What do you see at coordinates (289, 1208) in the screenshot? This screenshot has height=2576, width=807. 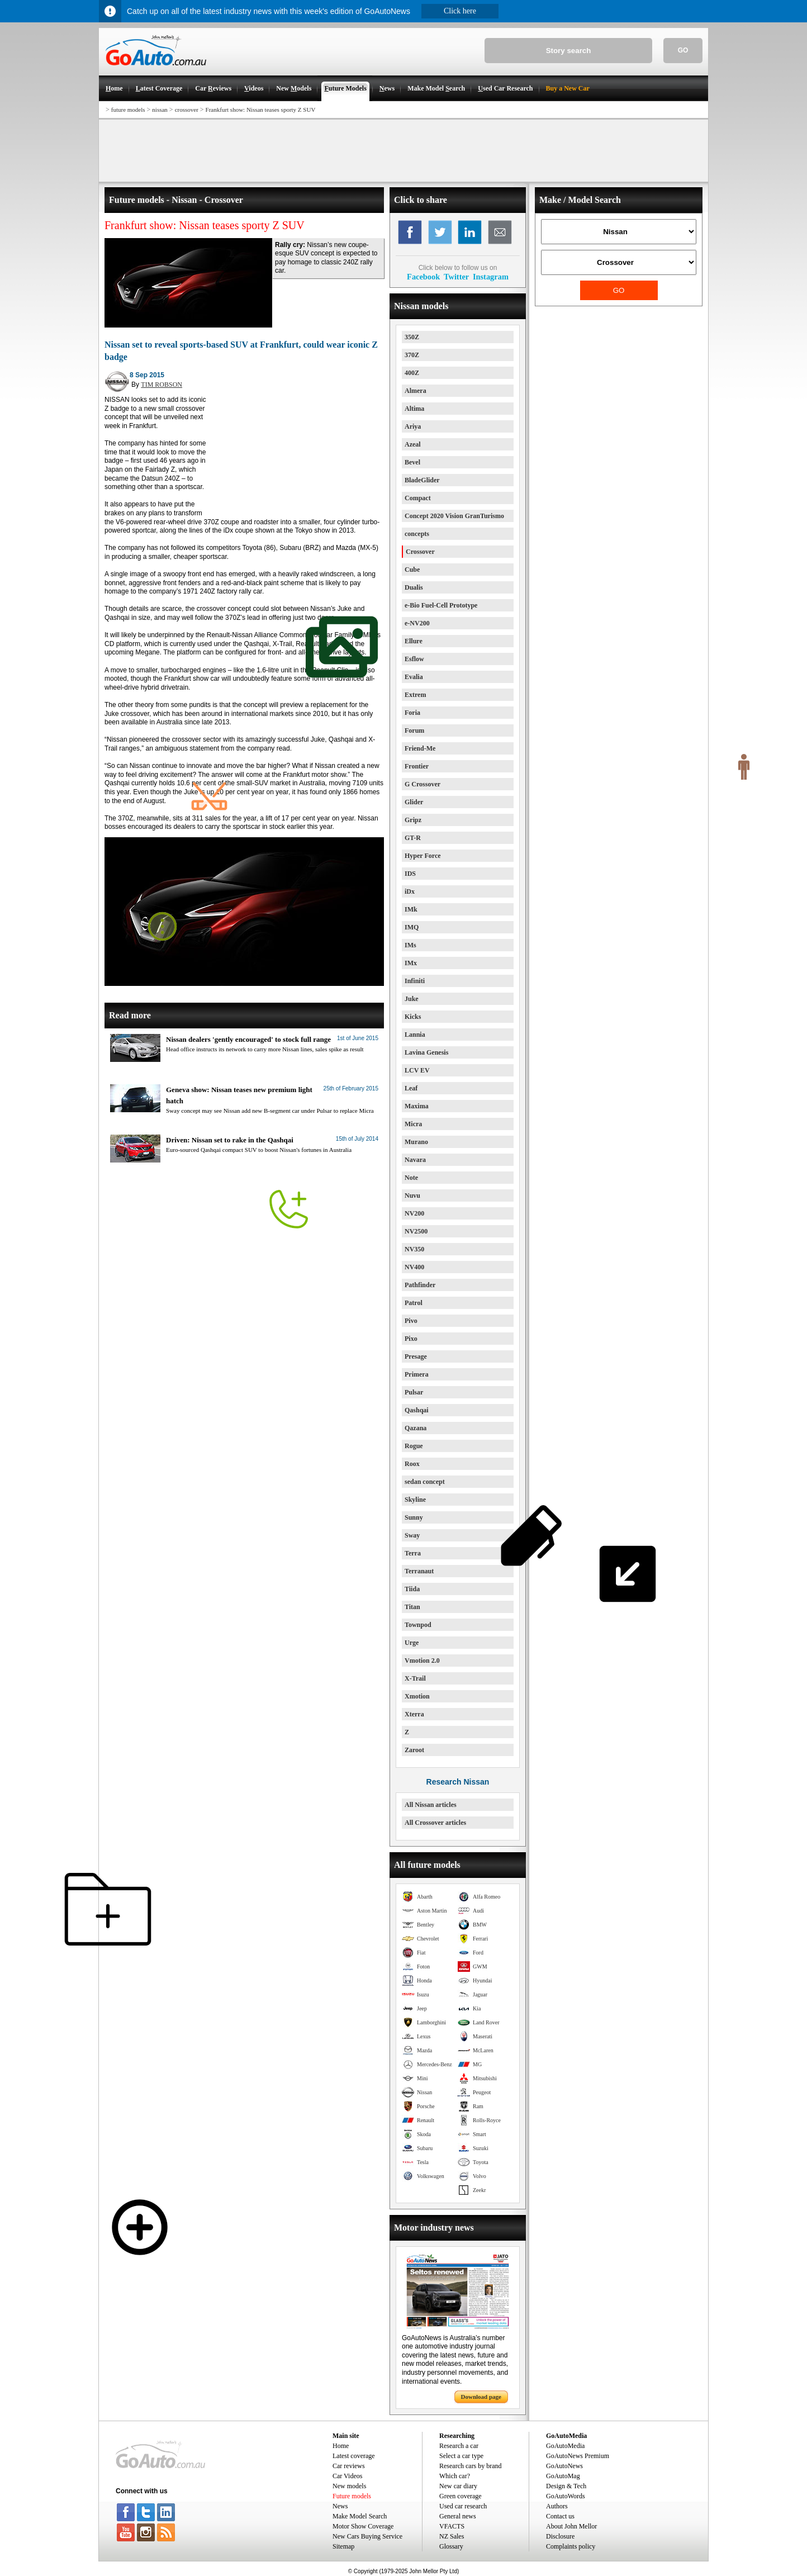 I see `add a new contact` at bounding box center [289, 1208].